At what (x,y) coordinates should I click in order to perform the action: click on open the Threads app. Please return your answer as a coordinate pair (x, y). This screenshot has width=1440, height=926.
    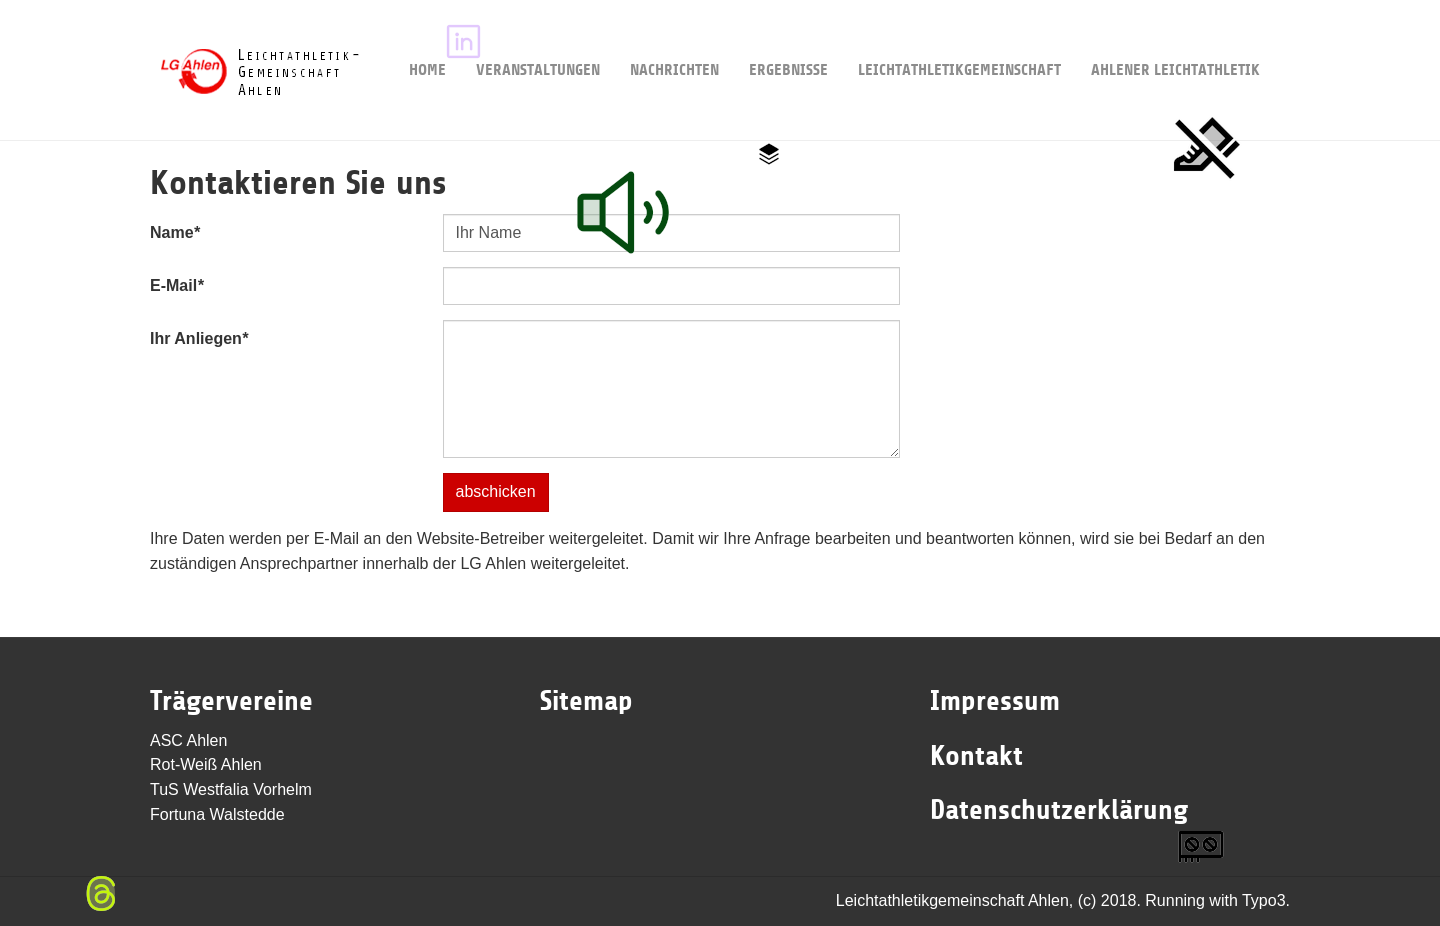
    Looking at the image, I should click on (101, 893).